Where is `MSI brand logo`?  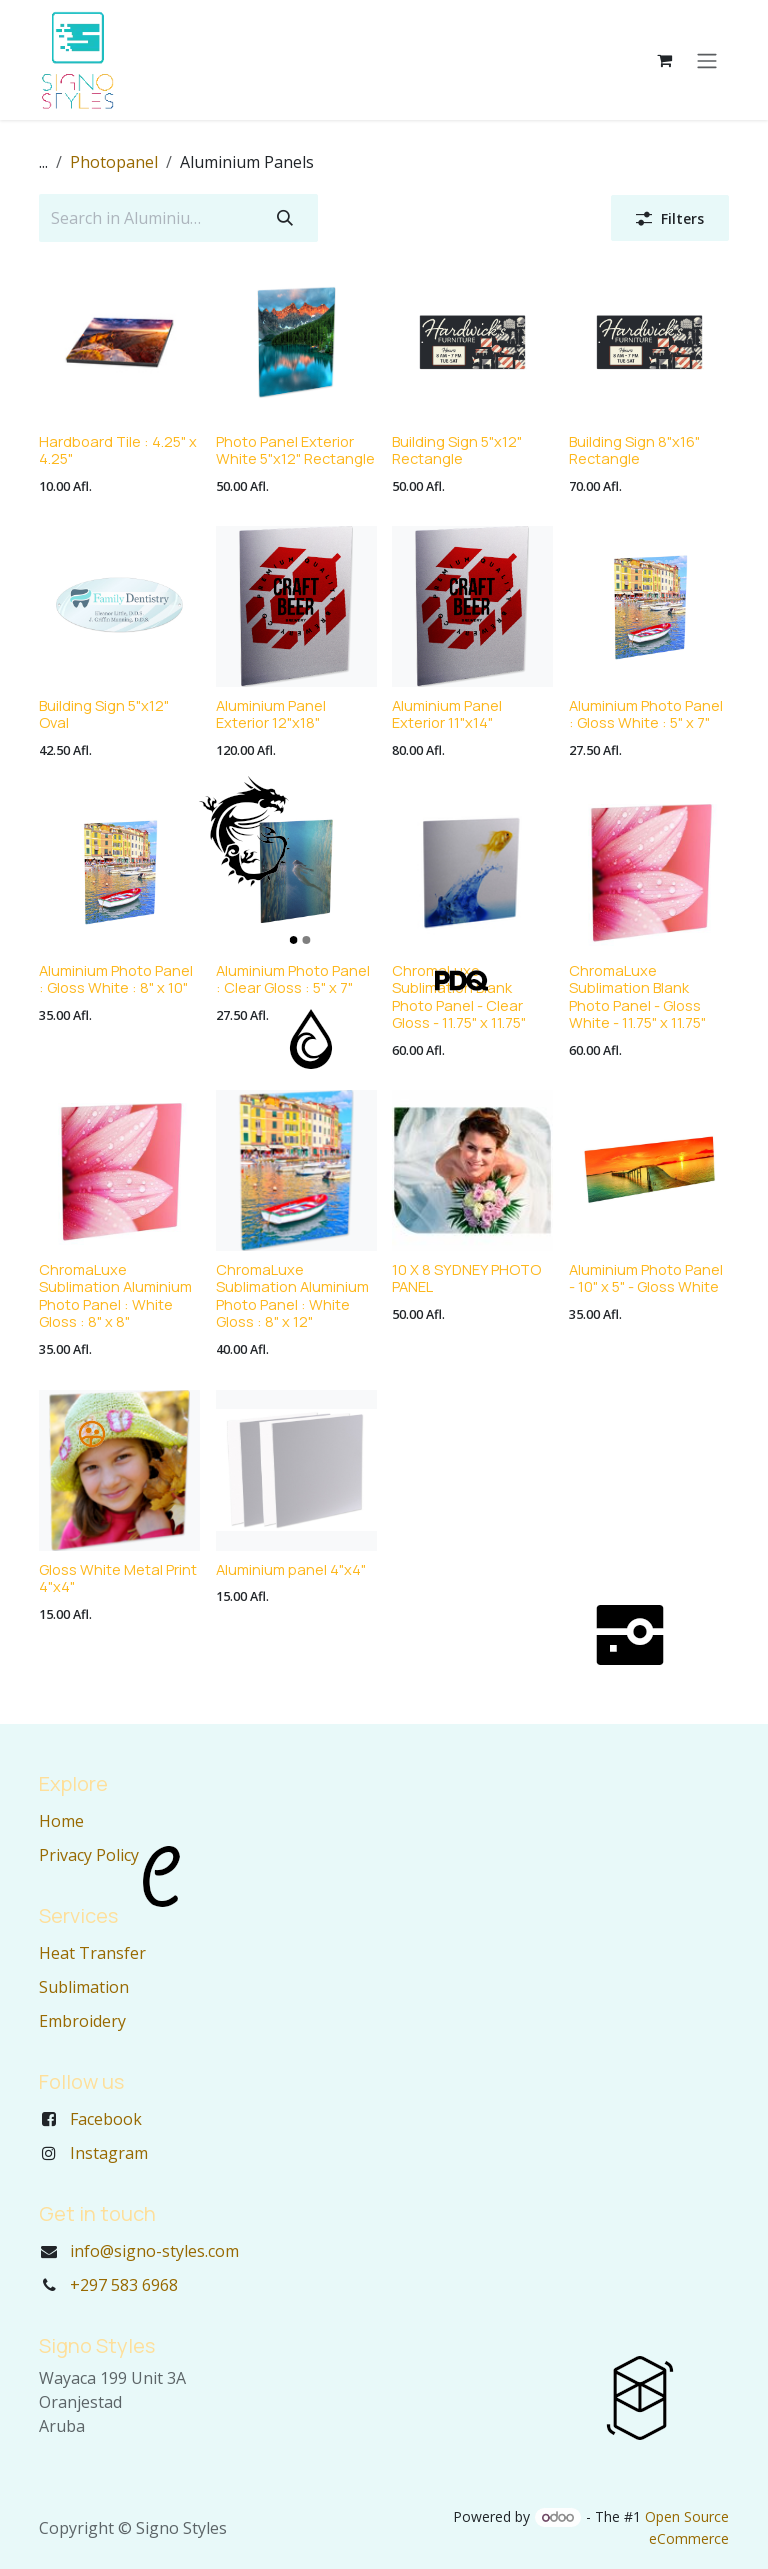 MSI brand logo is located at coordinates (244, 831).